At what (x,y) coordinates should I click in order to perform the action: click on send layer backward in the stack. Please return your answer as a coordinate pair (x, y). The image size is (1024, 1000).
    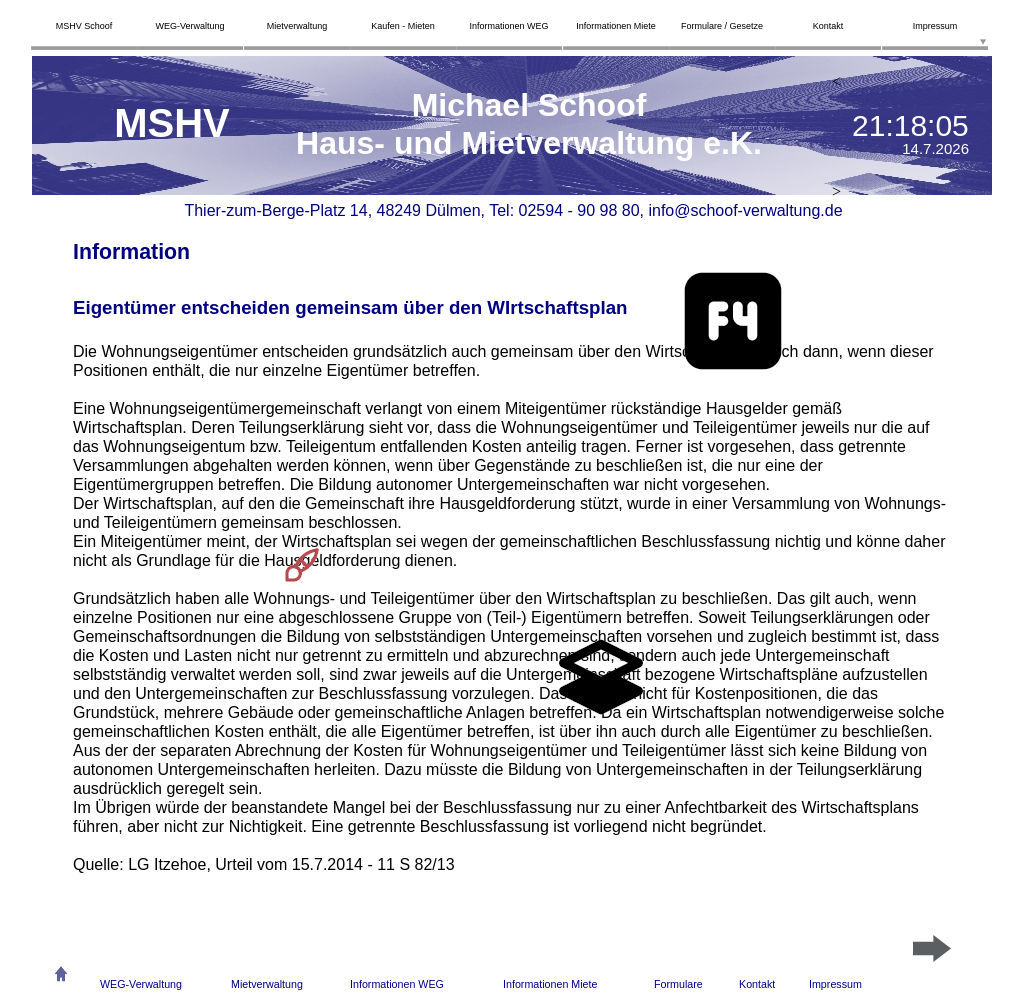
    Looking at the image, I should click on (601, 677).